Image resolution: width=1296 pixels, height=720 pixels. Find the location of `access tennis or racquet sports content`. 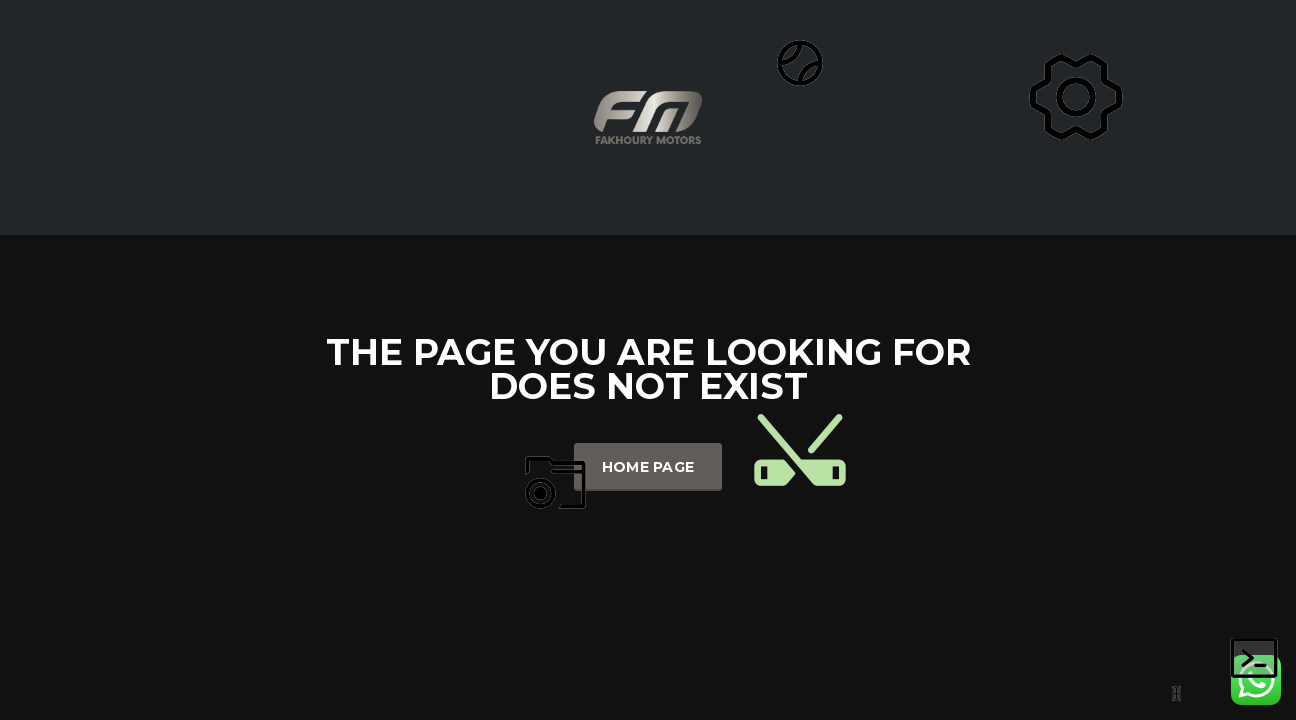

access tennis or racquet sports content is located at coordinates (800, 63).